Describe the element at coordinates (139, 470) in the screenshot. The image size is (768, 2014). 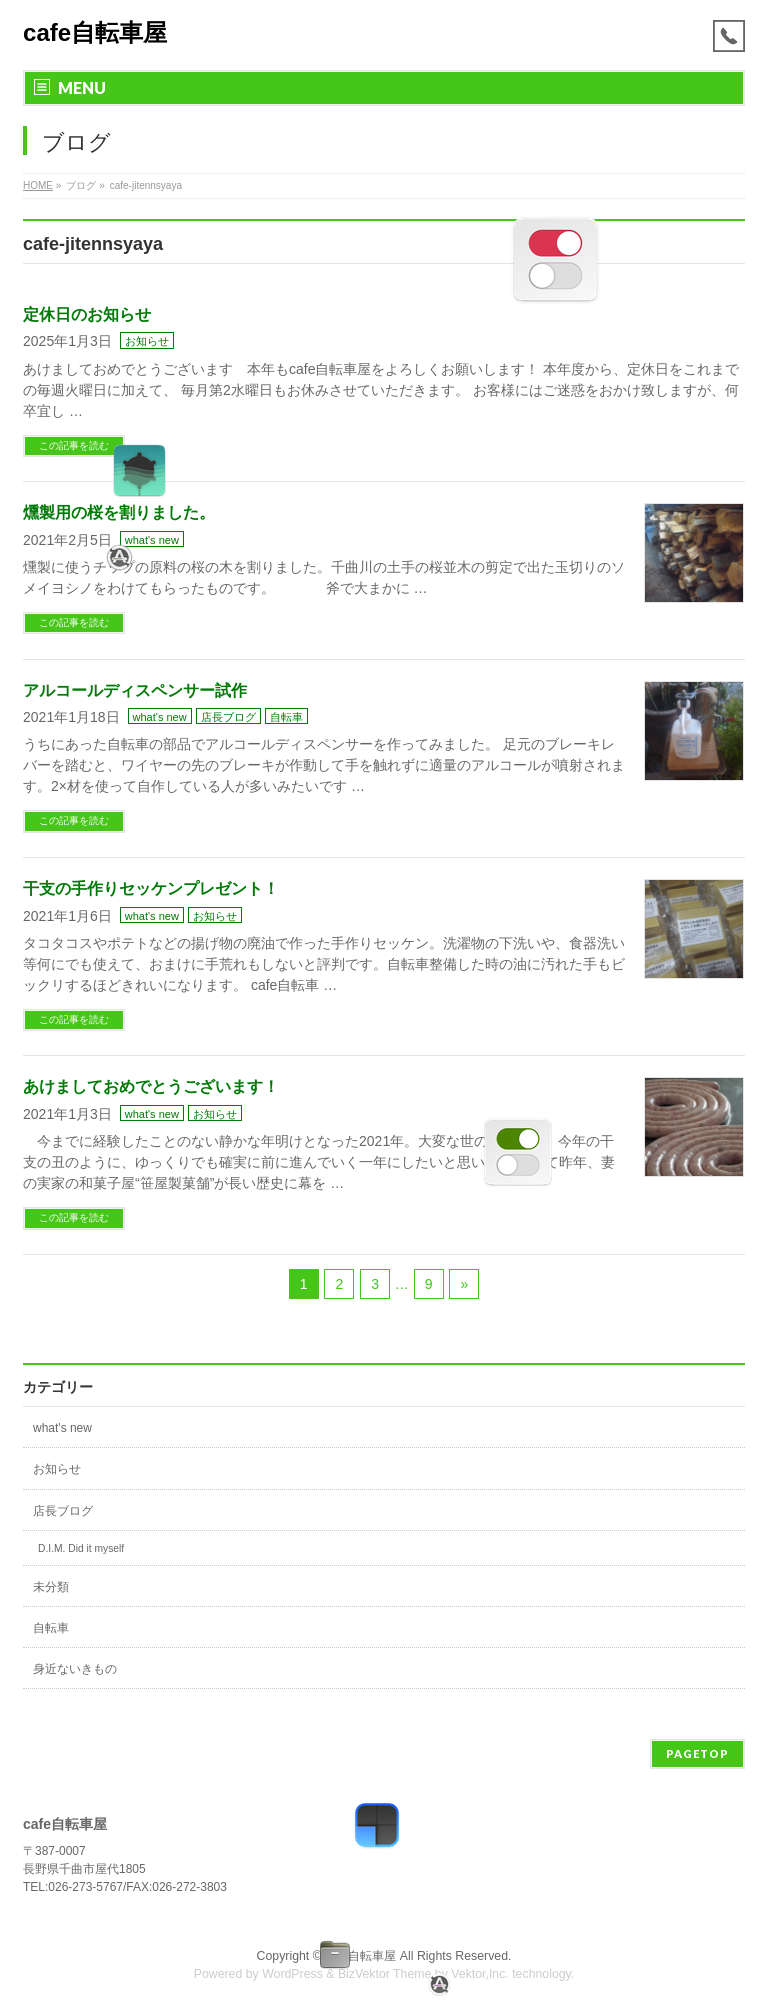
I see `launch gnome mines game` at that location.